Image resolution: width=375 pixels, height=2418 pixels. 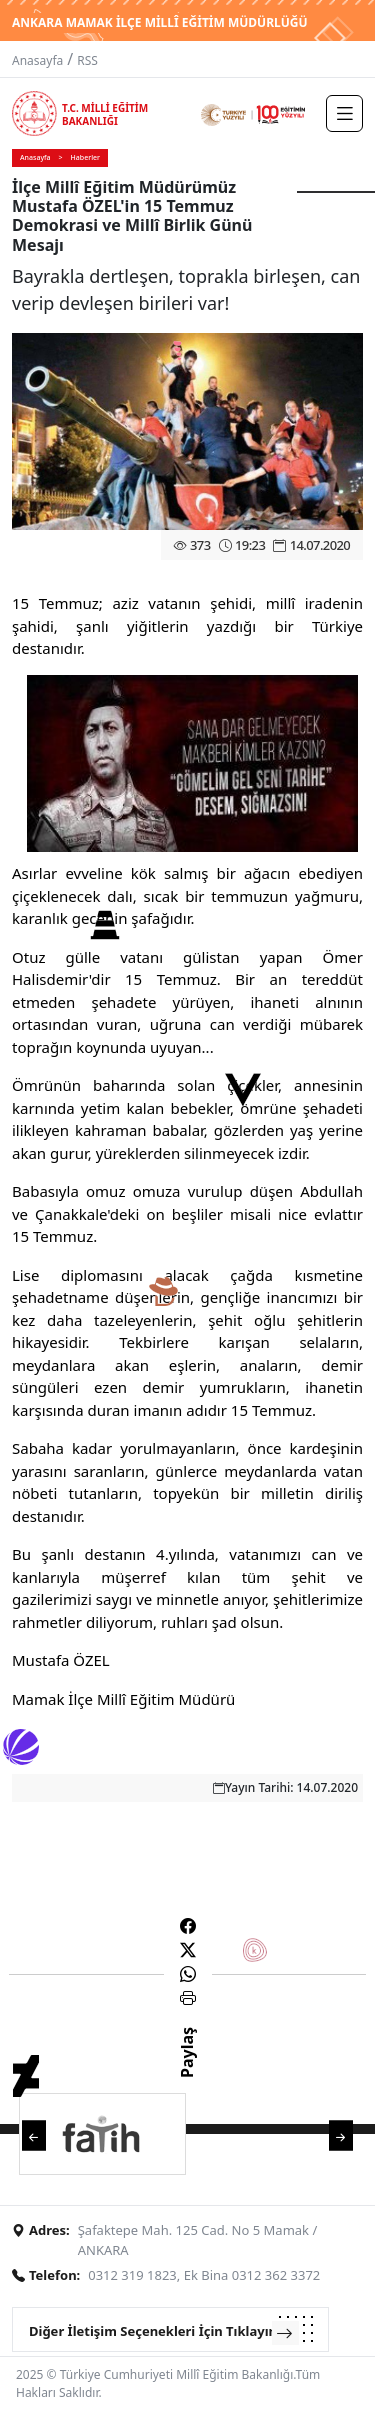 What do you see at coordinates (255, 1950) in the screenshot?
I see `visit the Keep a Changelog website` at bounding box center [255, 1950].